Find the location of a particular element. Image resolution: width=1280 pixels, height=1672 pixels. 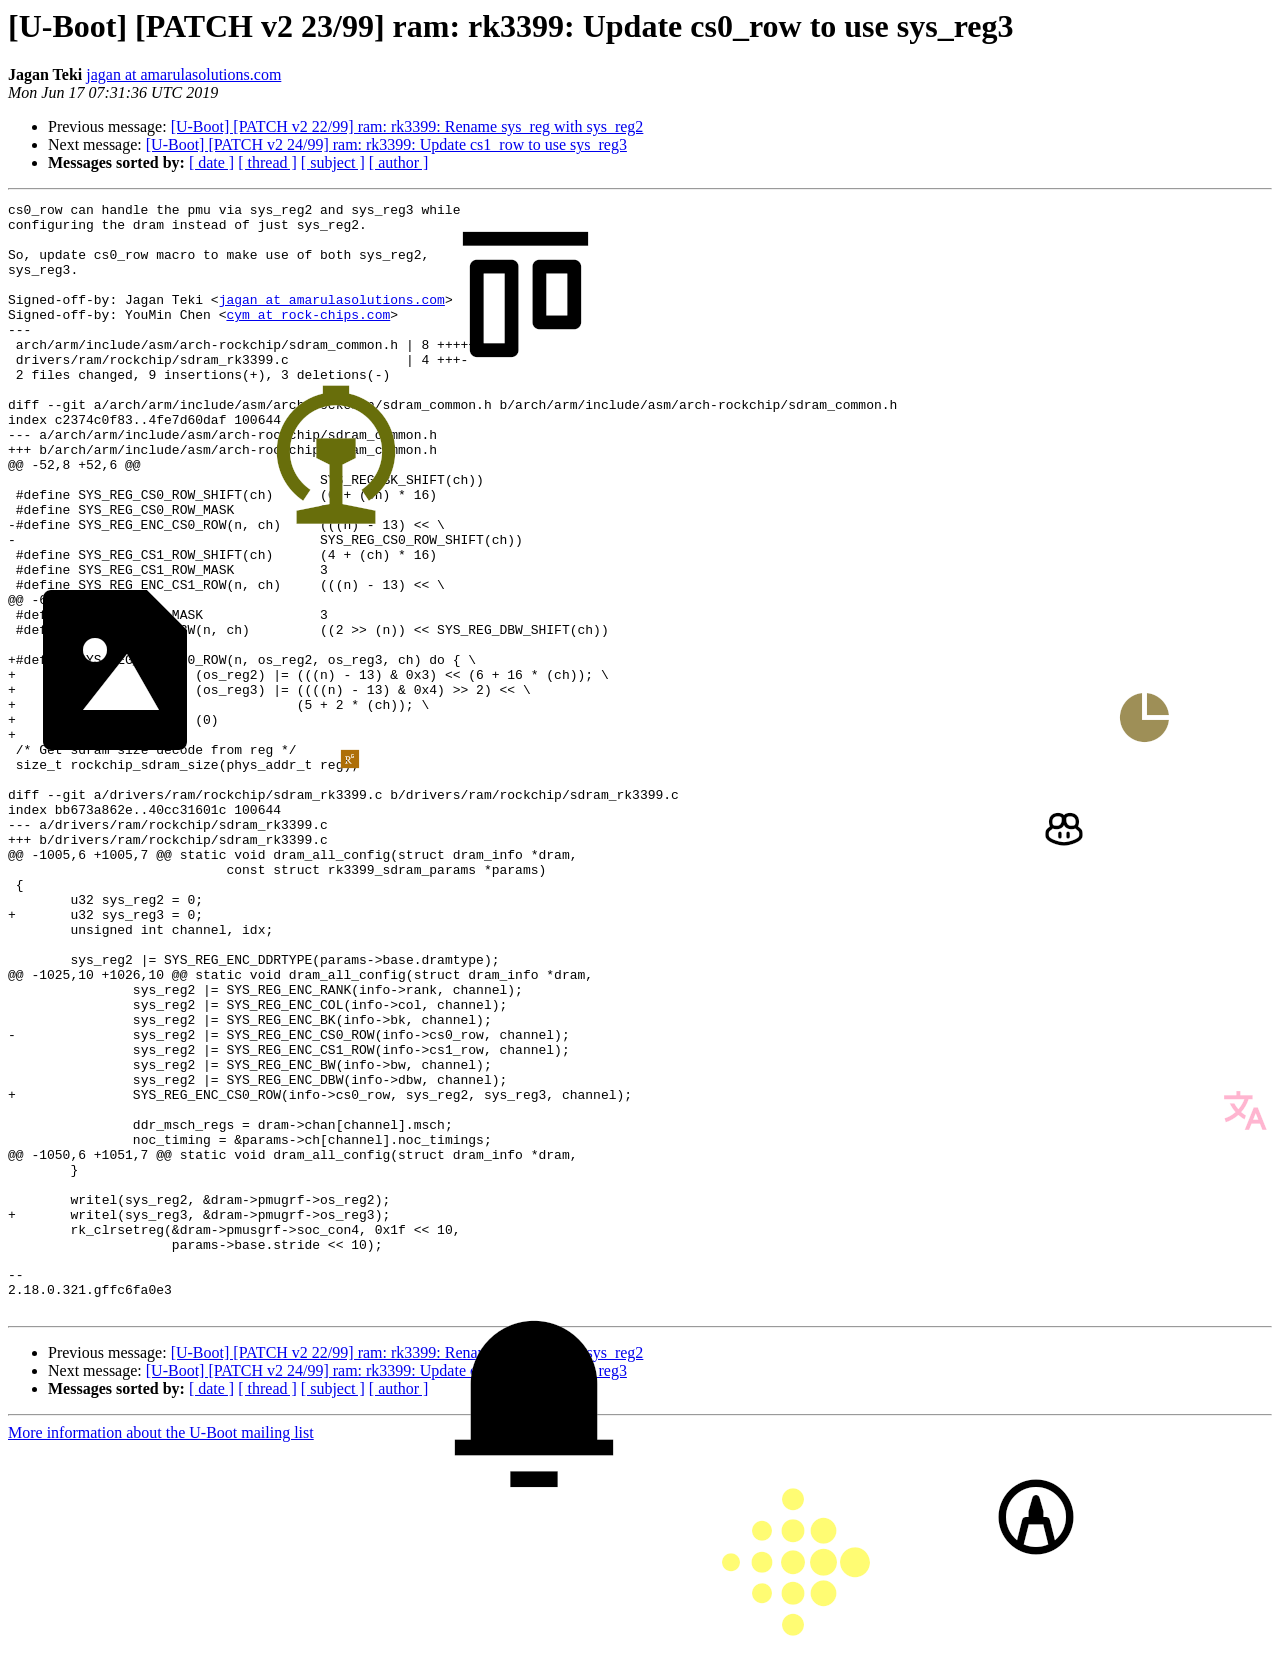

open the Fitbit app is located at coordinates (796, 1562).